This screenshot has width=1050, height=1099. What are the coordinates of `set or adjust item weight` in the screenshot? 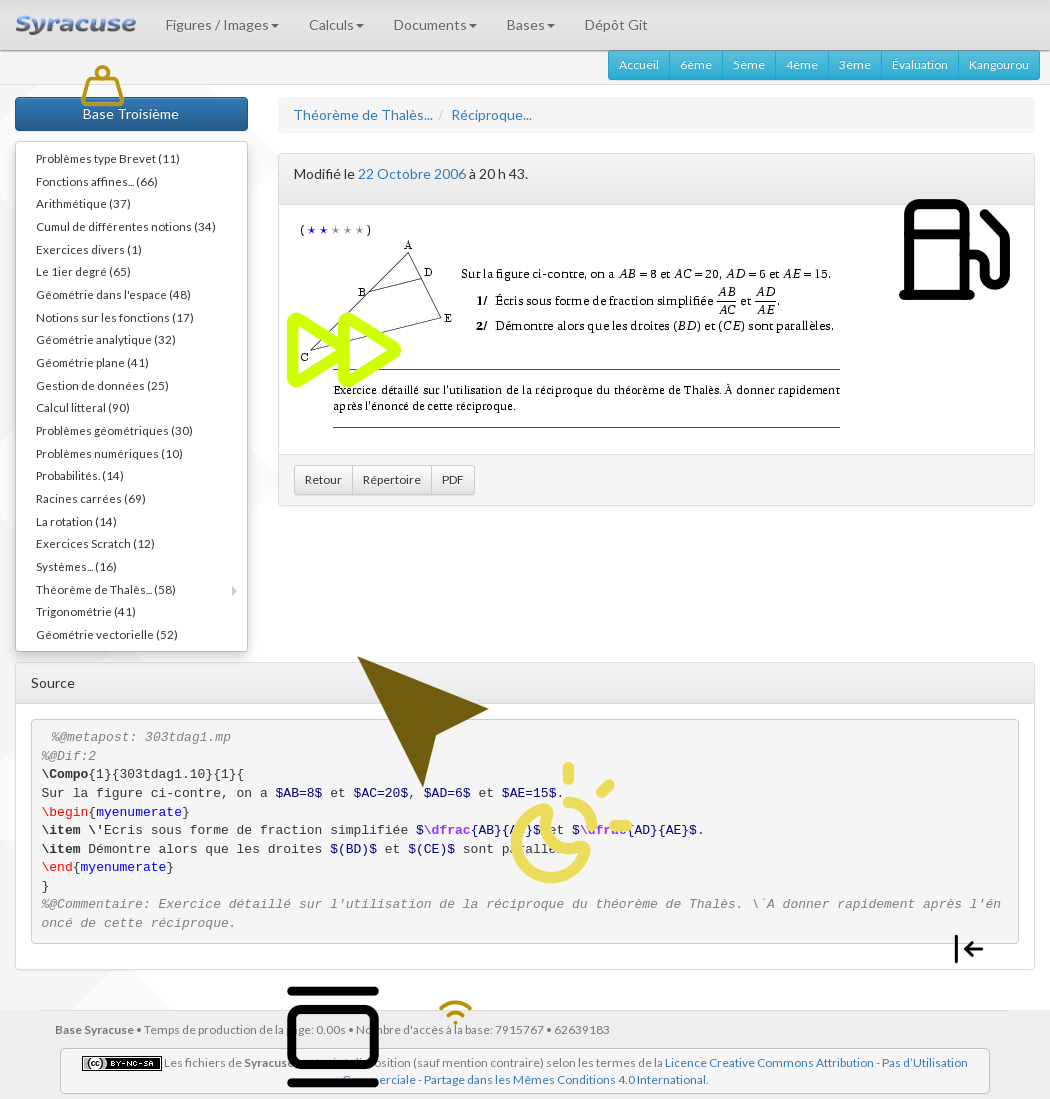 It's located at (102, 86).